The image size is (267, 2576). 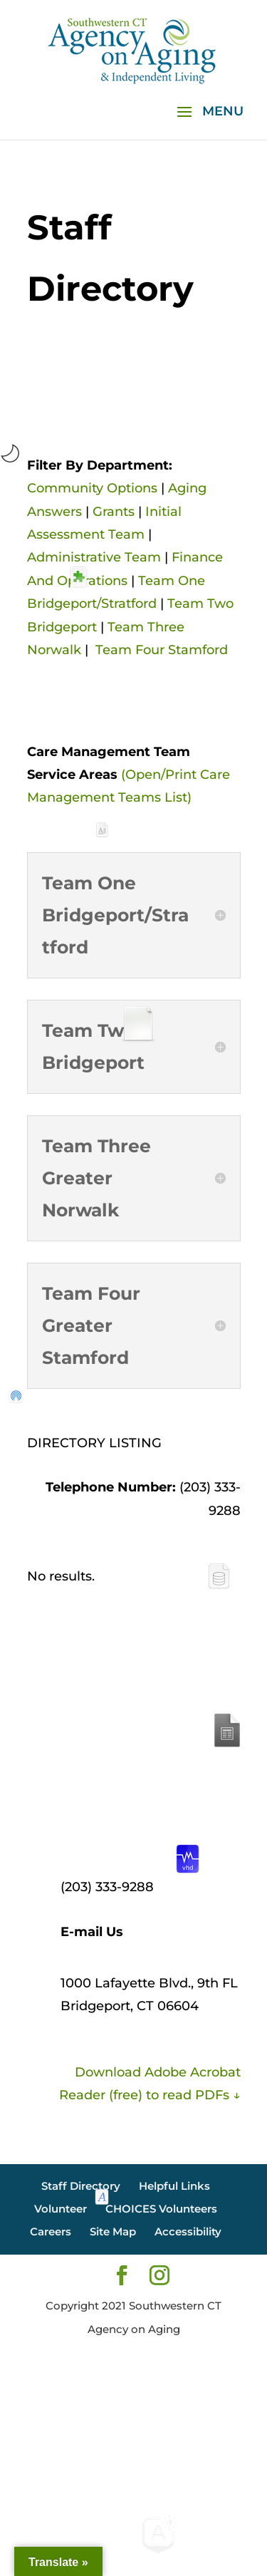 What do you see at coordinates (227, 1731) in the screenshot?
I see `open a kvtml vocabulary file` at bounding box center [227, 1731].